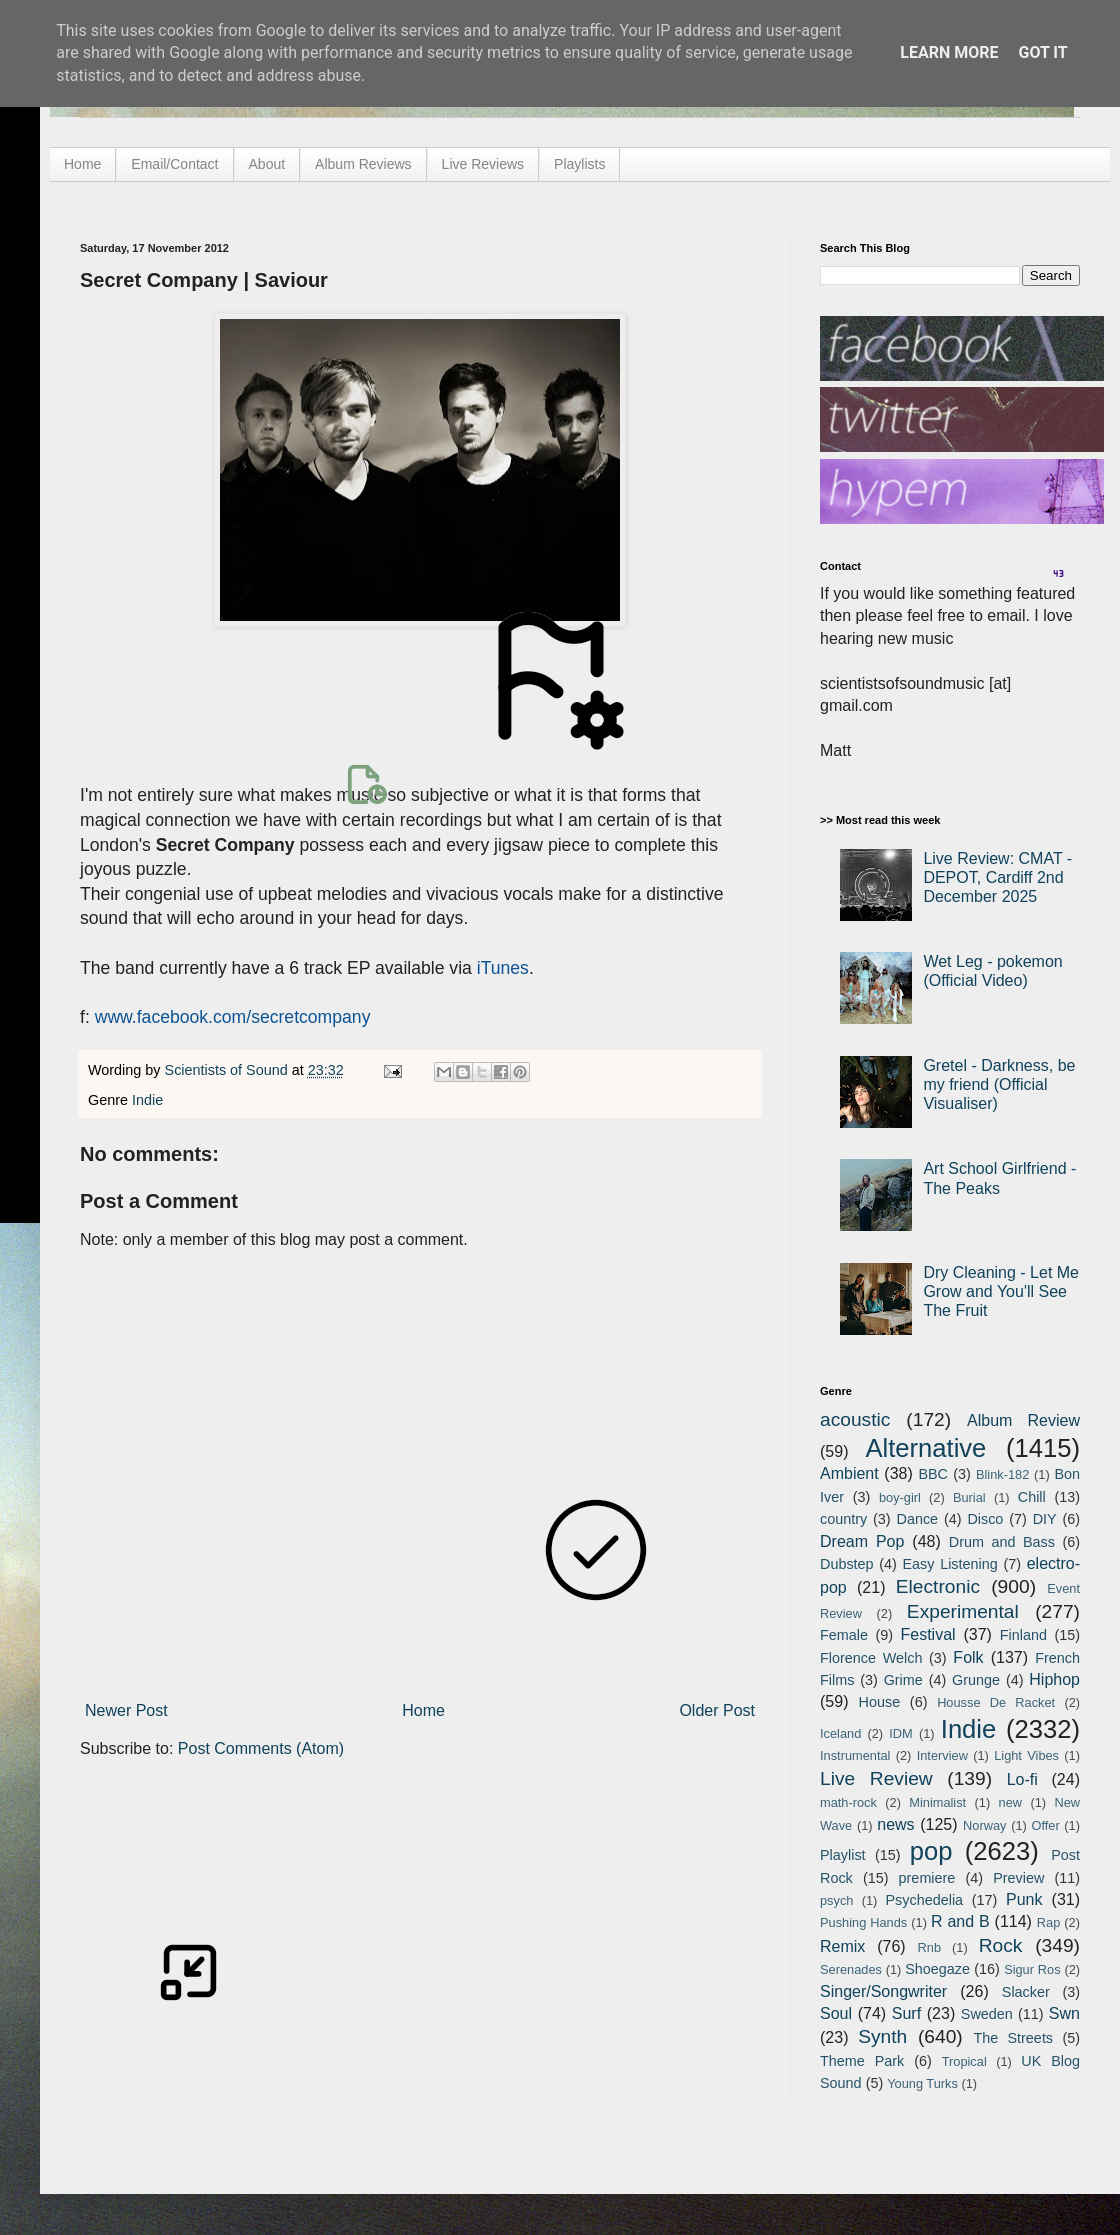 The image size is (1120, 2235). What do you see at coordinates (551, 674) in the screenshot?
I see `configure flag or milestone settings` at bounding box center [551, 674].